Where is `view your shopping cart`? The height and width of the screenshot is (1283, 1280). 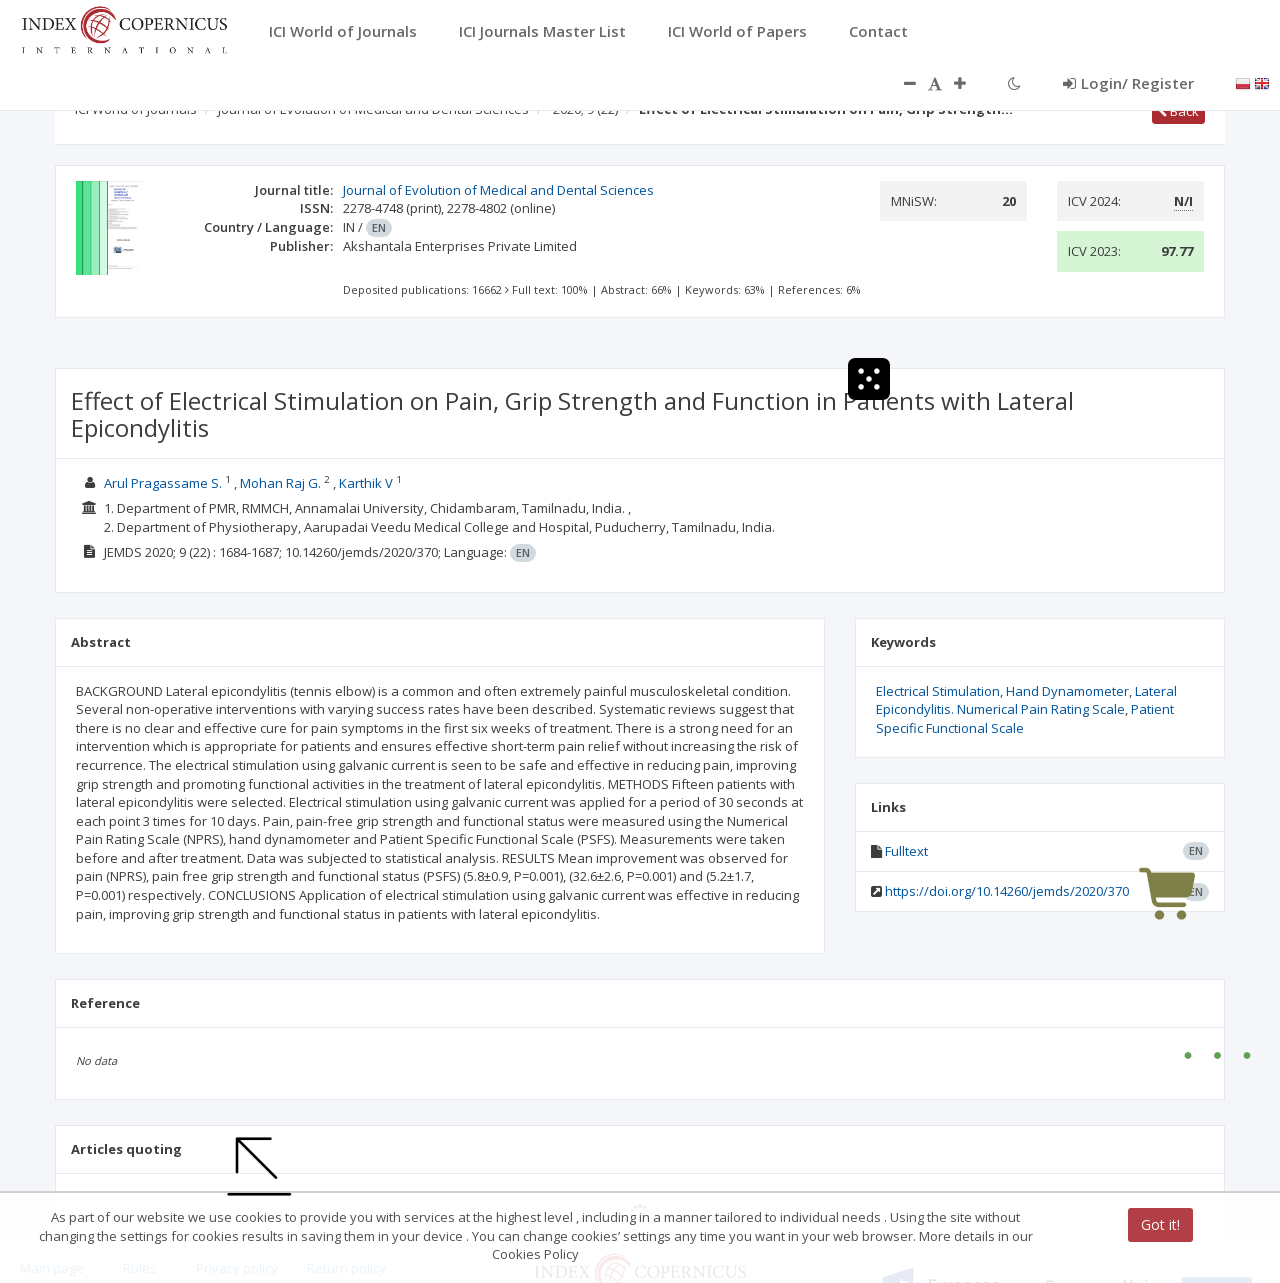 view your shopping cart is located at coordinates (1170, 894).